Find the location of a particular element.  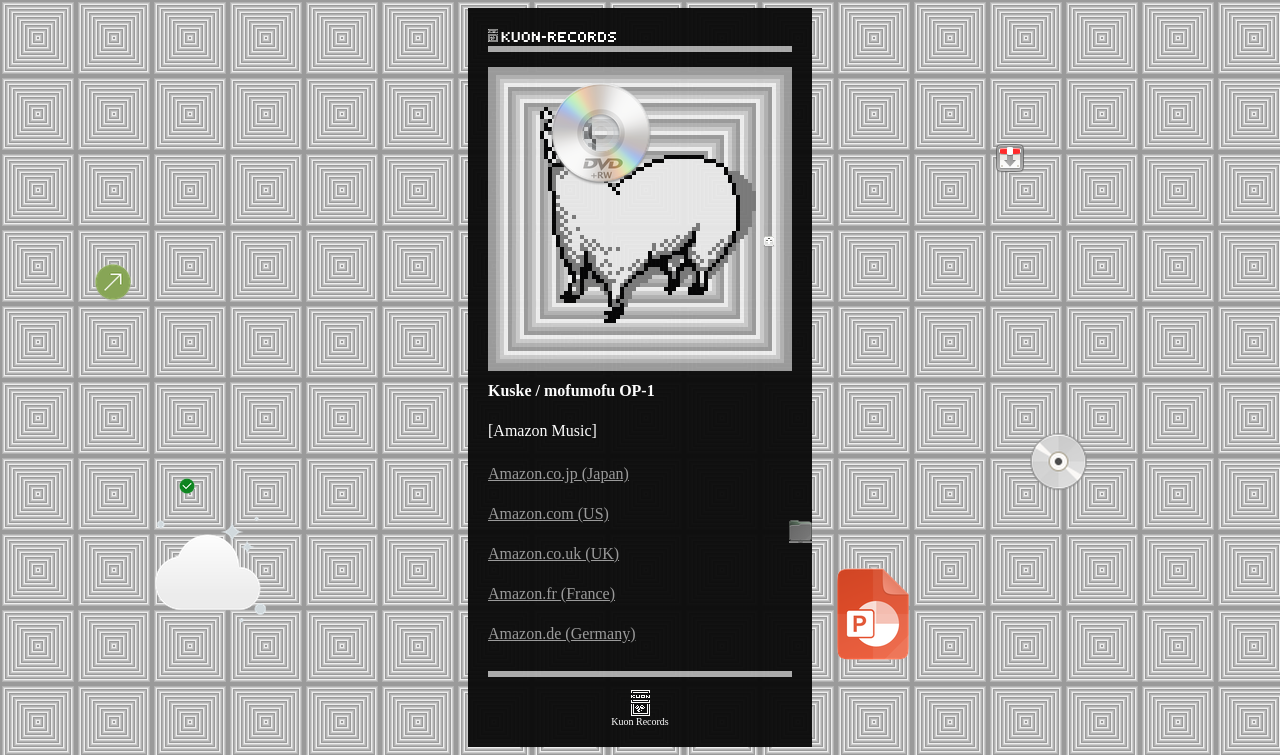

a powerpoint slideshow file is located at coordinates (873, 614).